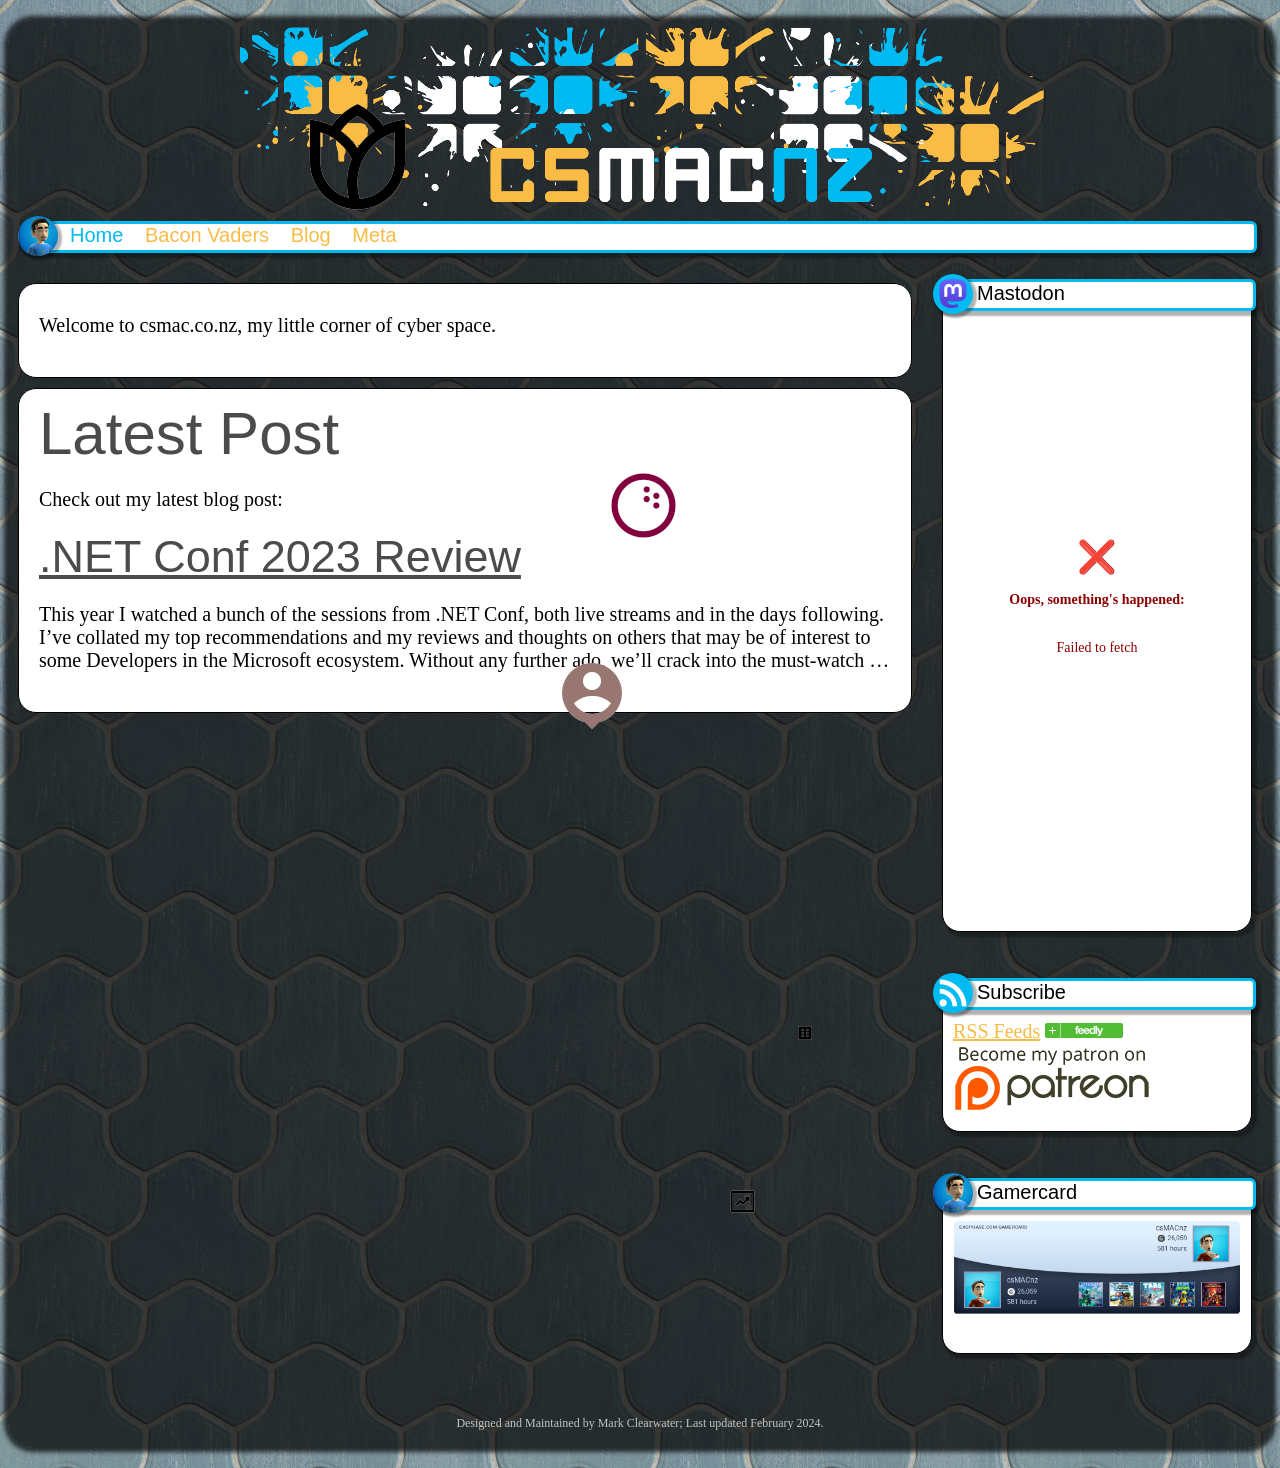 This screenshot has width=1280, height=1468. Describe the element at coordinates (357, 156) in the screenshot. I see `access nature or garden-related features` at that location.